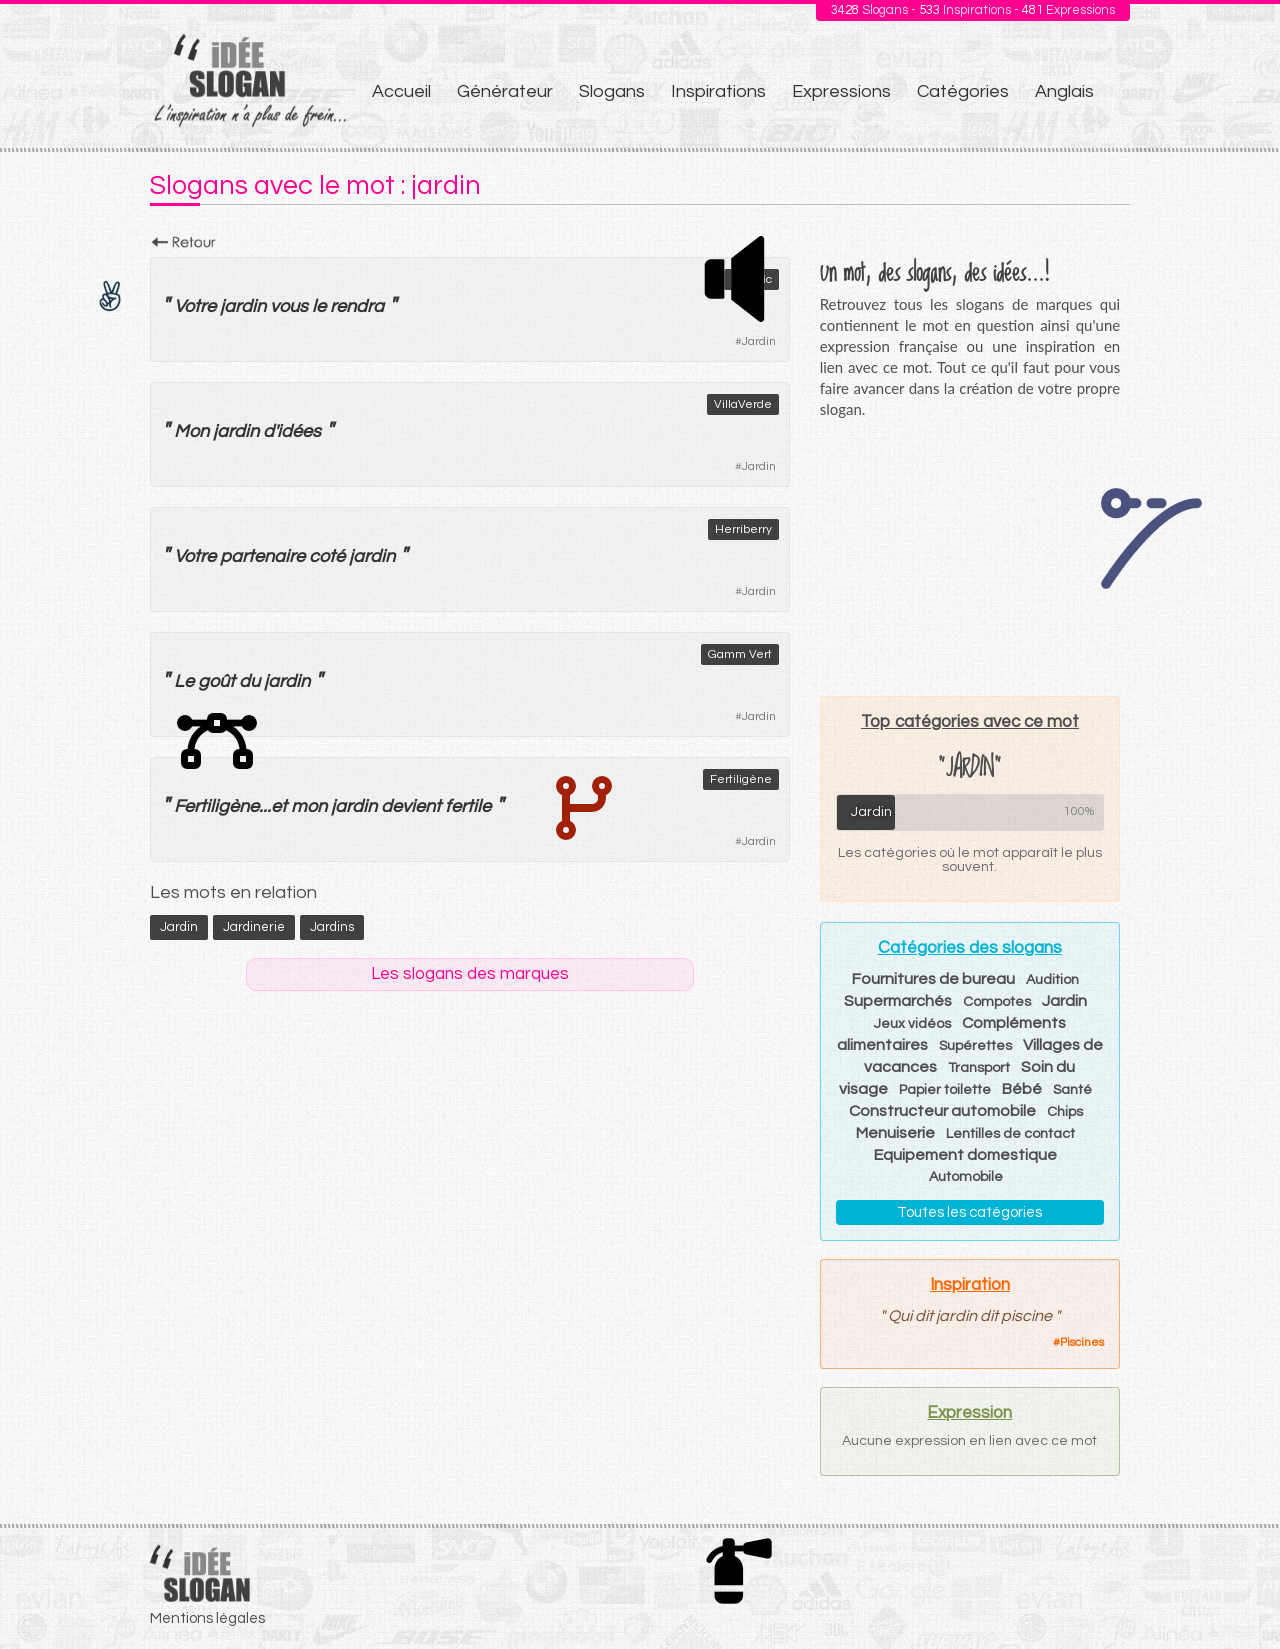 The width and height of the screenshot is (1280, 1649). I want to click on view repository branches, so click(584, 808).